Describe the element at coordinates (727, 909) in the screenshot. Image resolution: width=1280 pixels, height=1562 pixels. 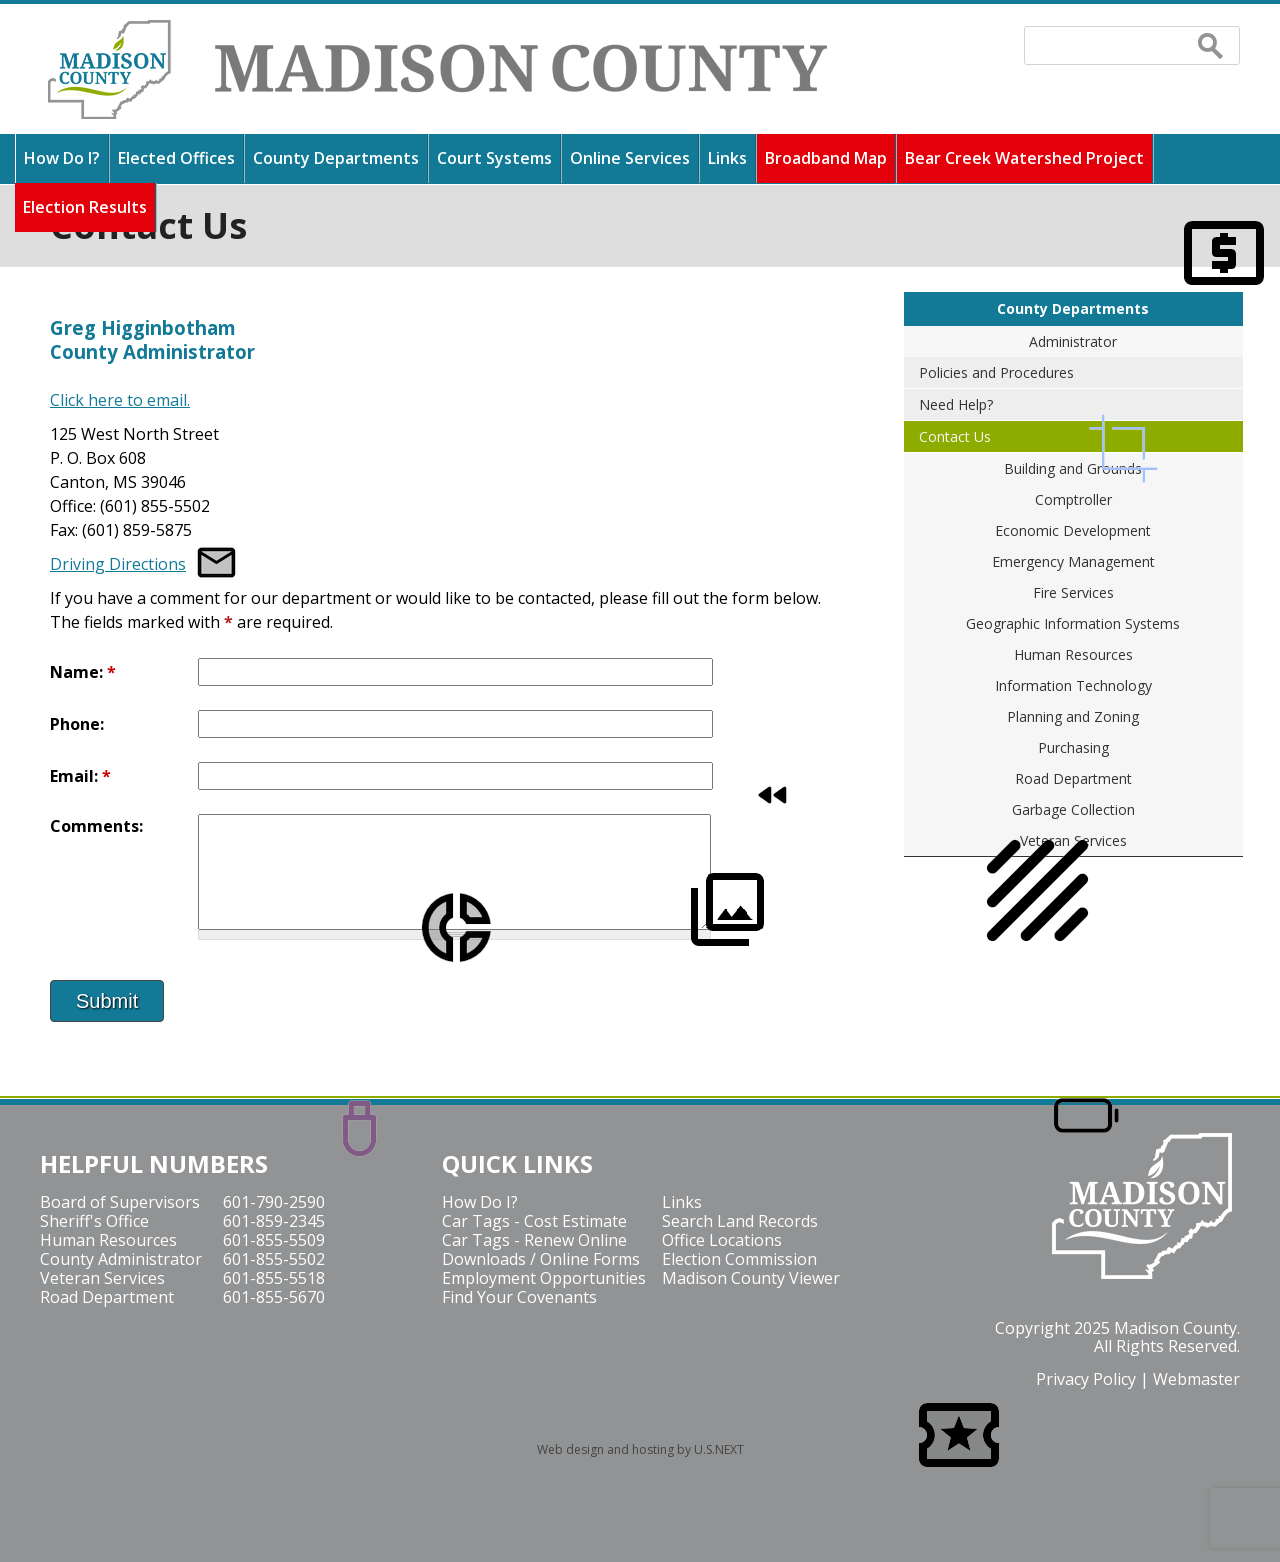
I see `view photo collections or albums` at that location.